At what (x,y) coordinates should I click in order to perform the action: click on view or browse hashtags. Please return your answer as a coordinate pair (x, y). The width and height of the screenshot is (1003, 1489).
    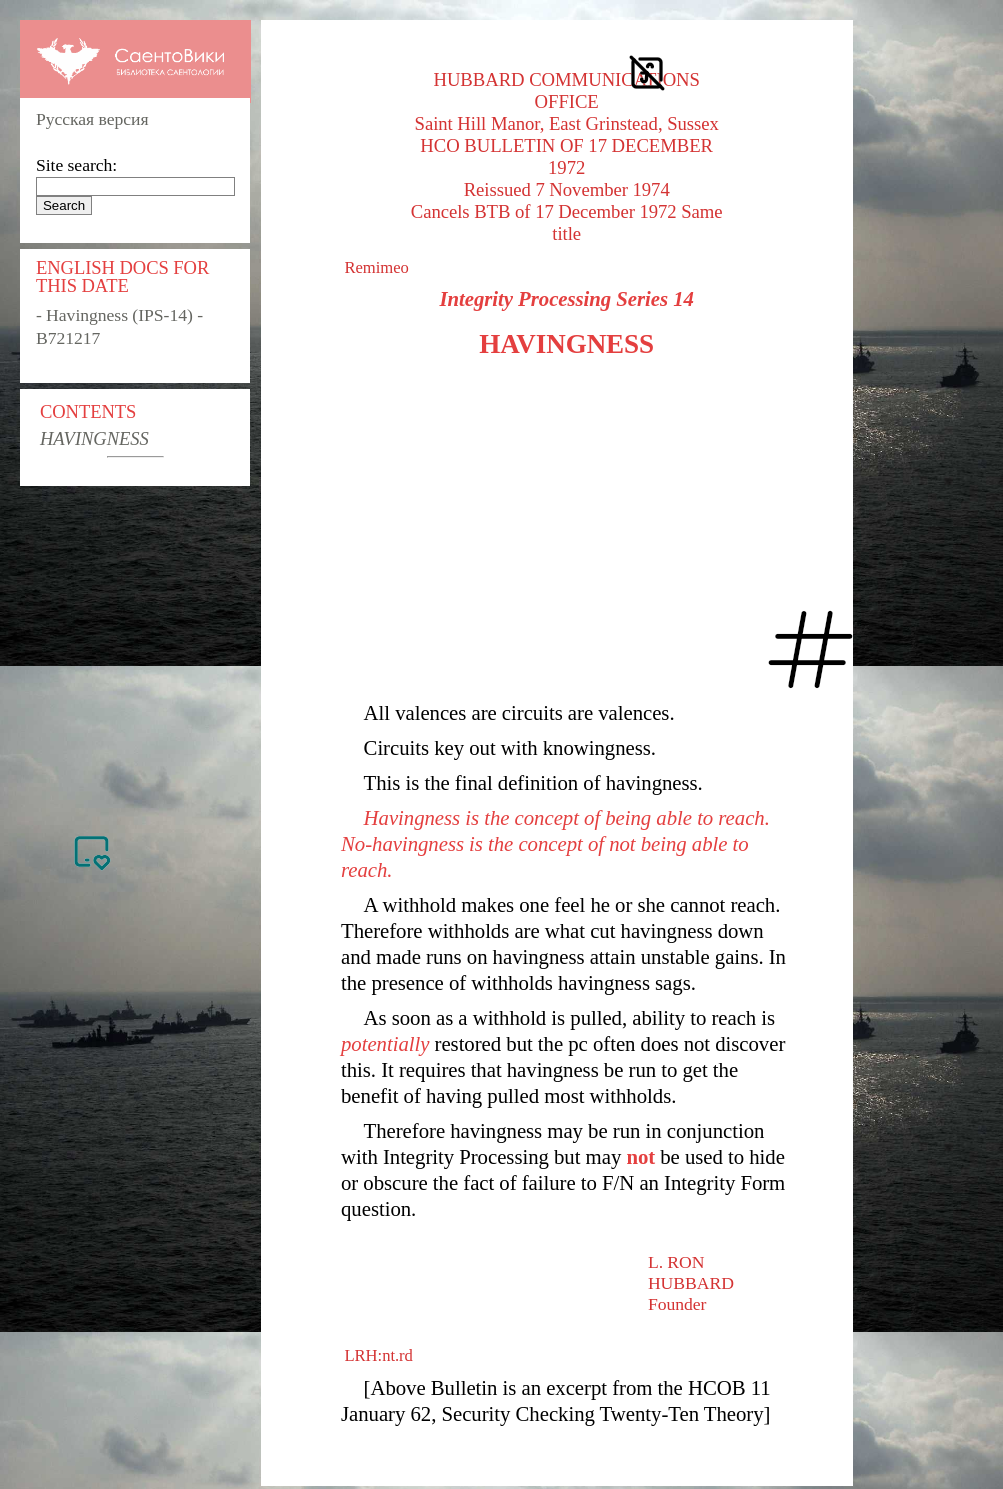
    Looking at the image, I should click on (810, 649).